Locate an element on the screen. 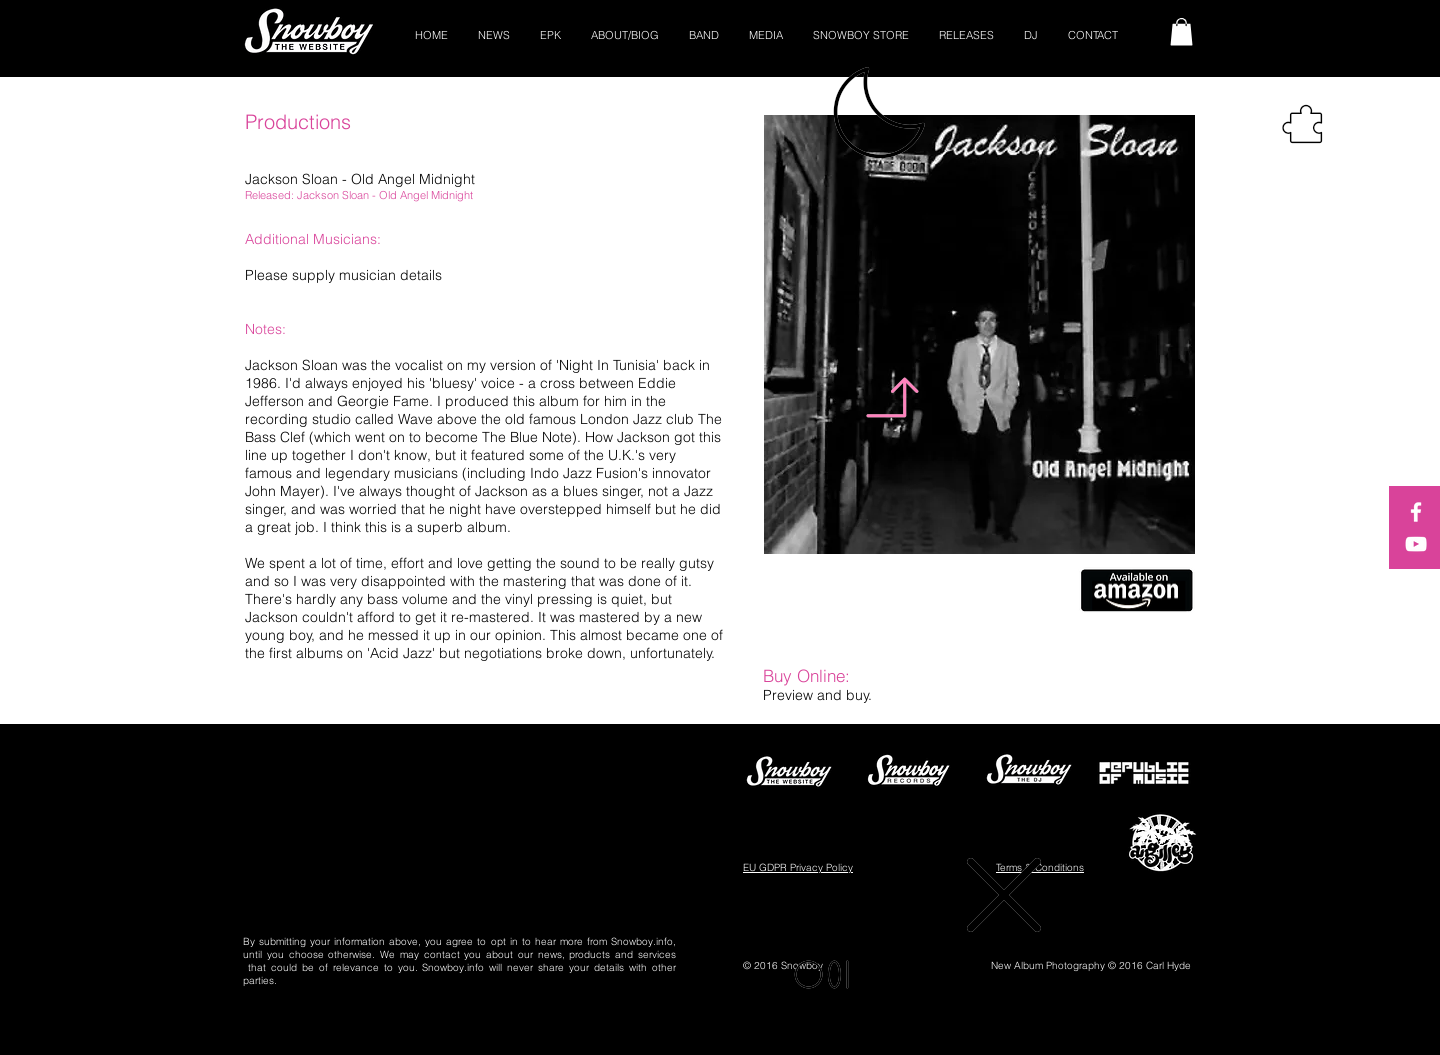 The height and width of the screenshot is (1055, 1440). toggle dark mode or night theme is located at coordinates (876, 115).